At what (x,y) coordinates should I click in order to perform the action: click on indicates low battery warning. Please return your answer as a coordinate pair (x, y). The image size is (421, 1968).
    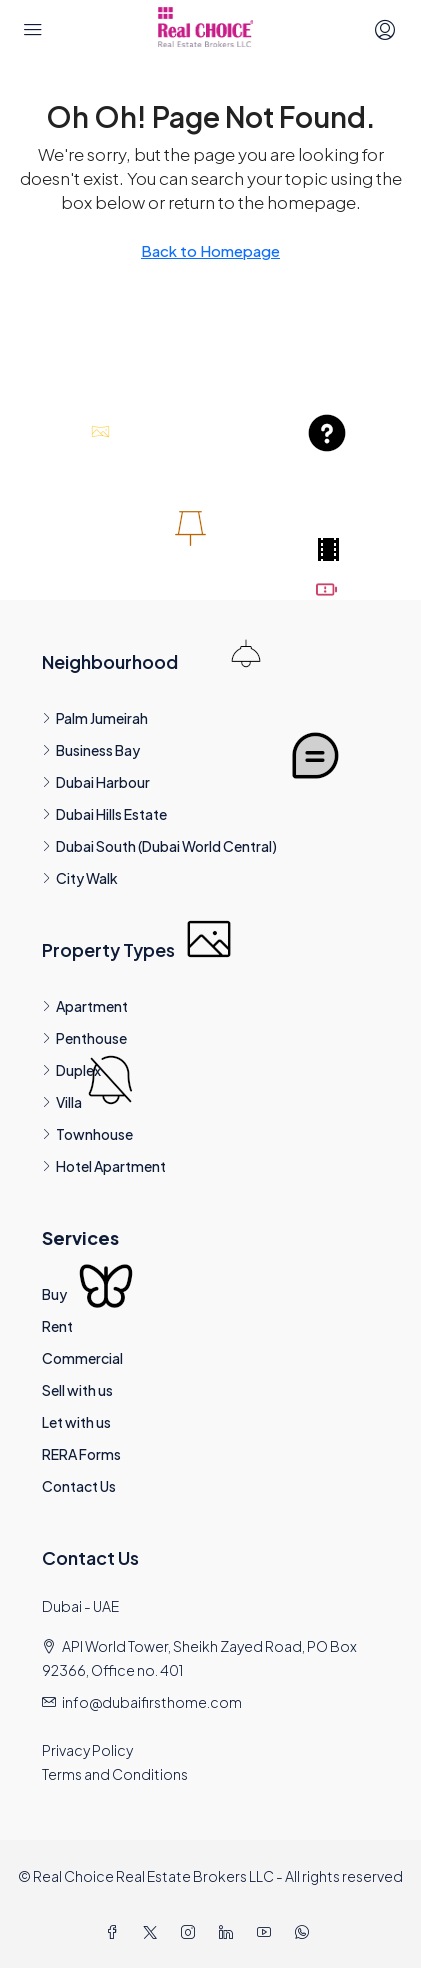
    Looking at the image, I should click on (326, 589).